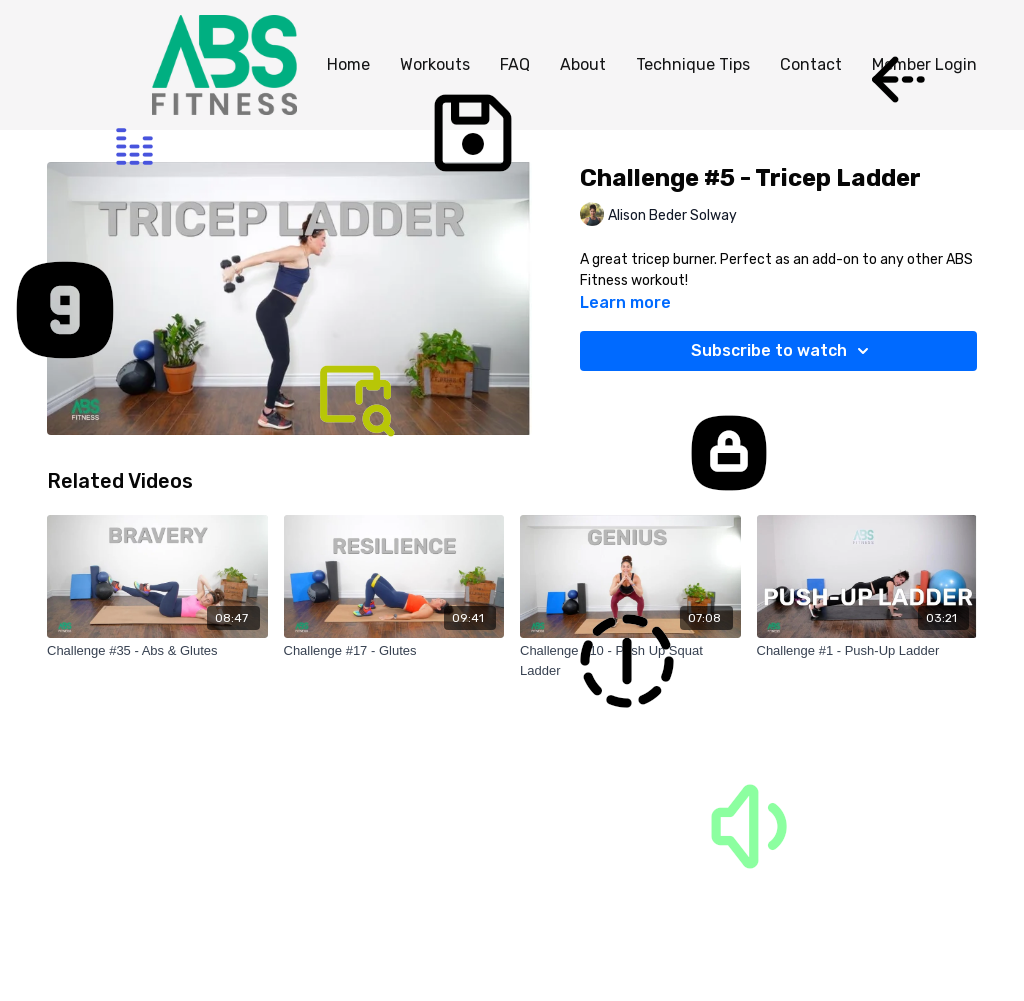 The image size is (1024, 1001). What do you see at coordinates (627, 661) in the screenshot?
I see `view additional information` at bounding box center [627, 661].